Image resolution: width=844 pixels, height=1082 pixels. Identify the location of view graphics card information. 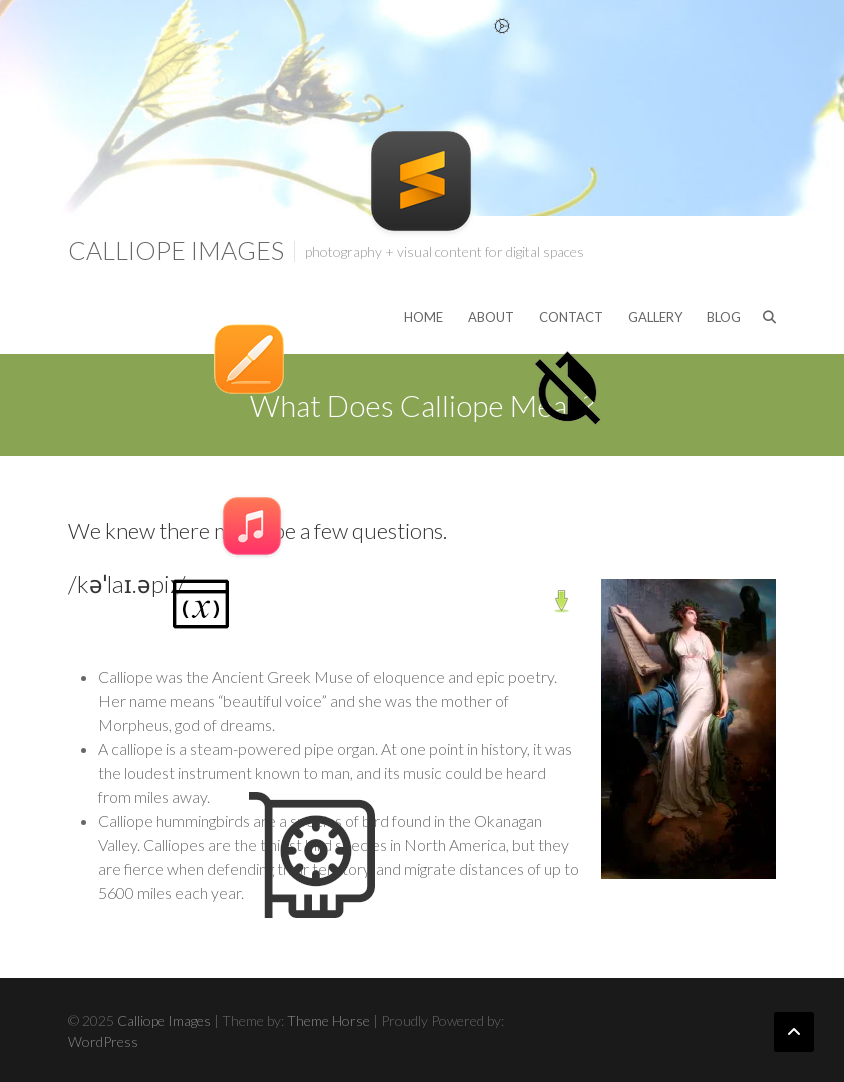
(312, 855).